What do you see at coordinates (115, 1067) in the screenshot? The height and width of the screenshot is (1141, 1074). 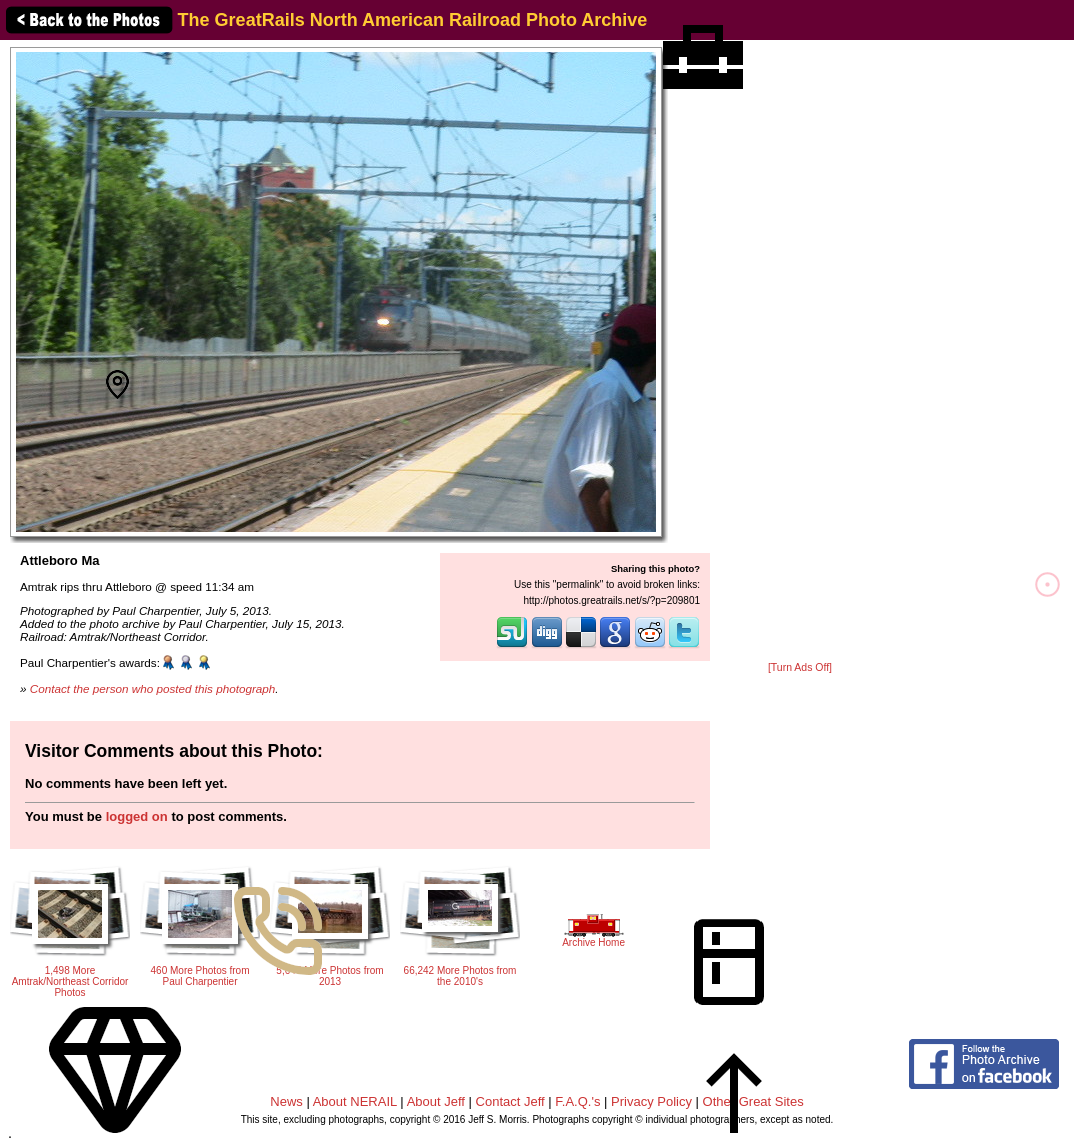 I see `indicates premium or pro membership status` at bounding box center [115, 1067].